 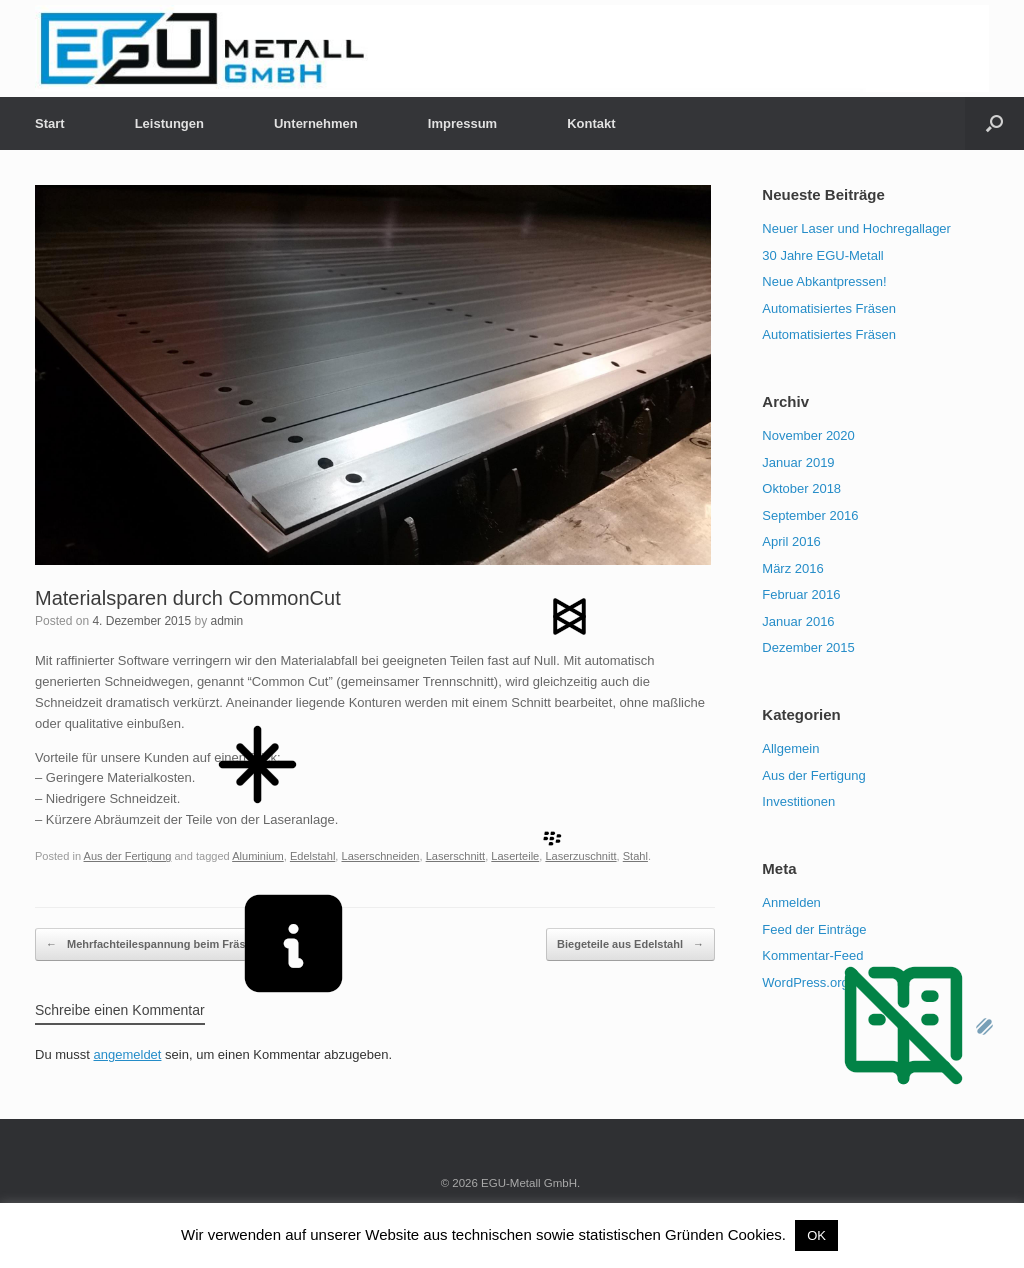 I want to click on set or view your north star goal, so click(x=257, y=764).